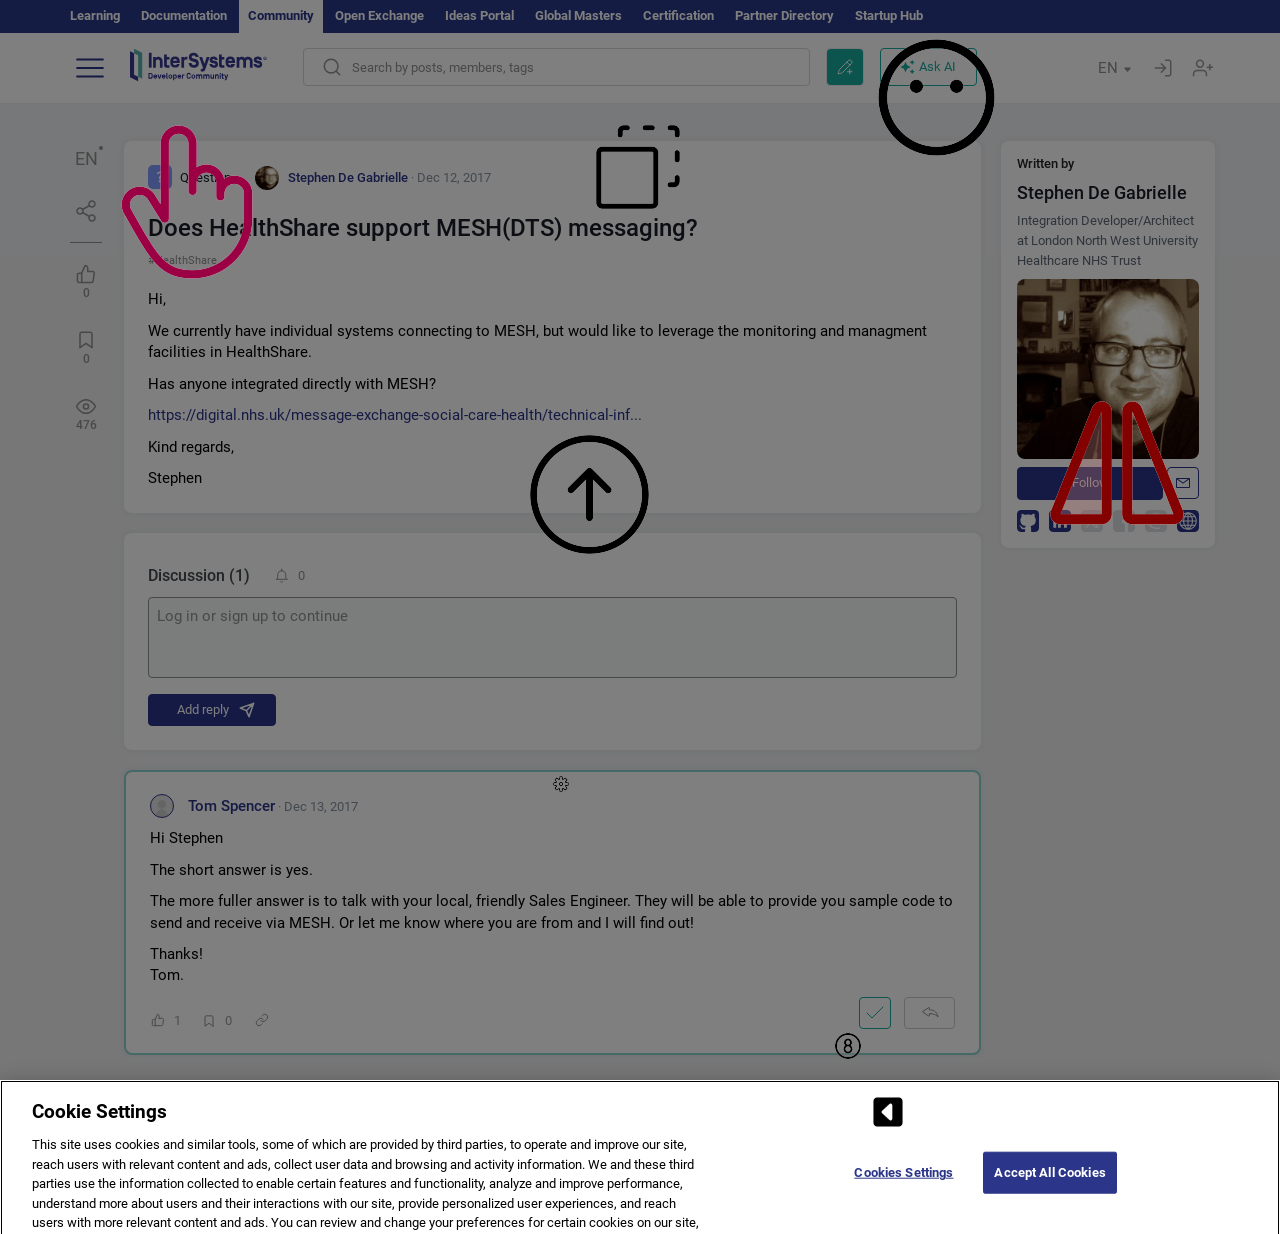  Describe the element at coordinates (589, 494) in the screenshot. I see `scroll to top of page` at that location.